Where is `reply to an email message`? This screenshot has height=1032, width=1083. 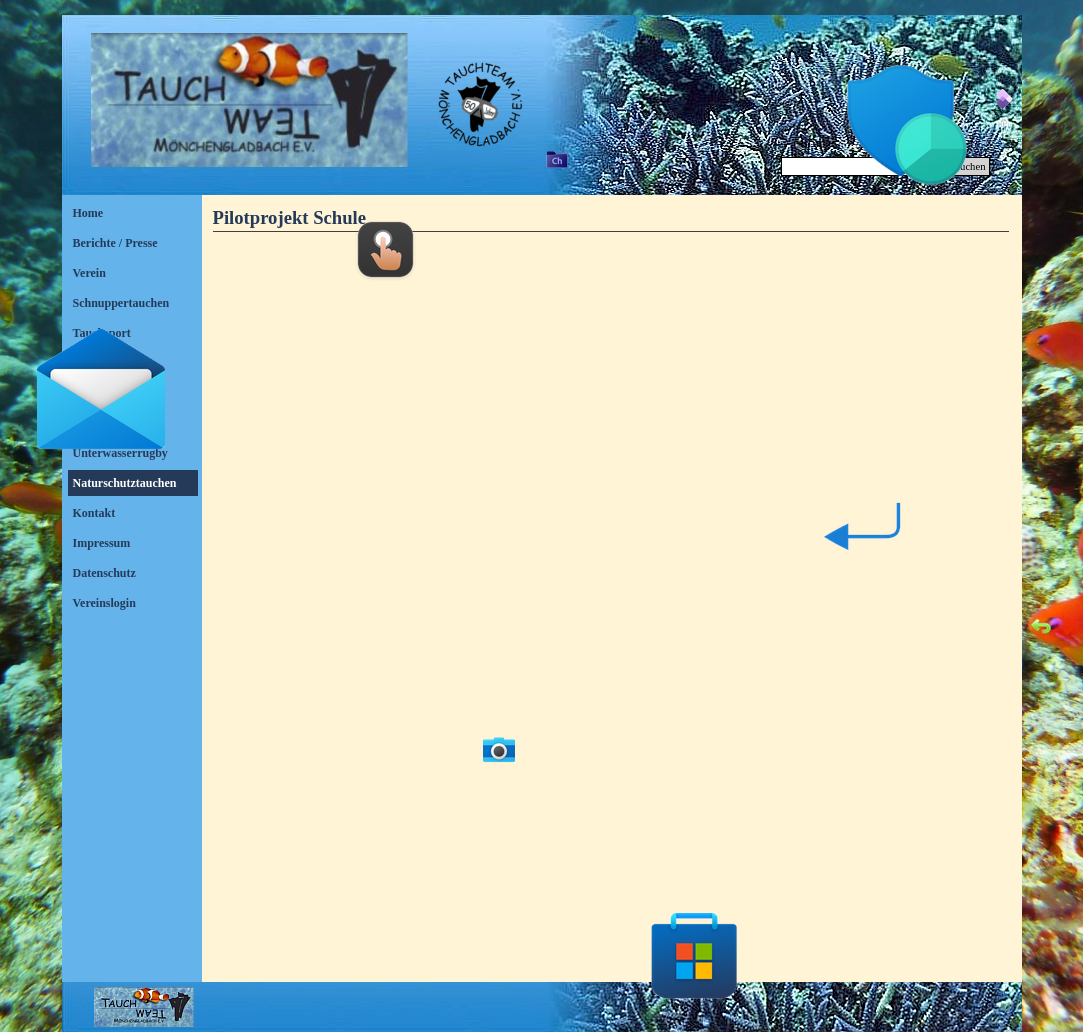
reply to an email message is located at coordinates (861, 526).